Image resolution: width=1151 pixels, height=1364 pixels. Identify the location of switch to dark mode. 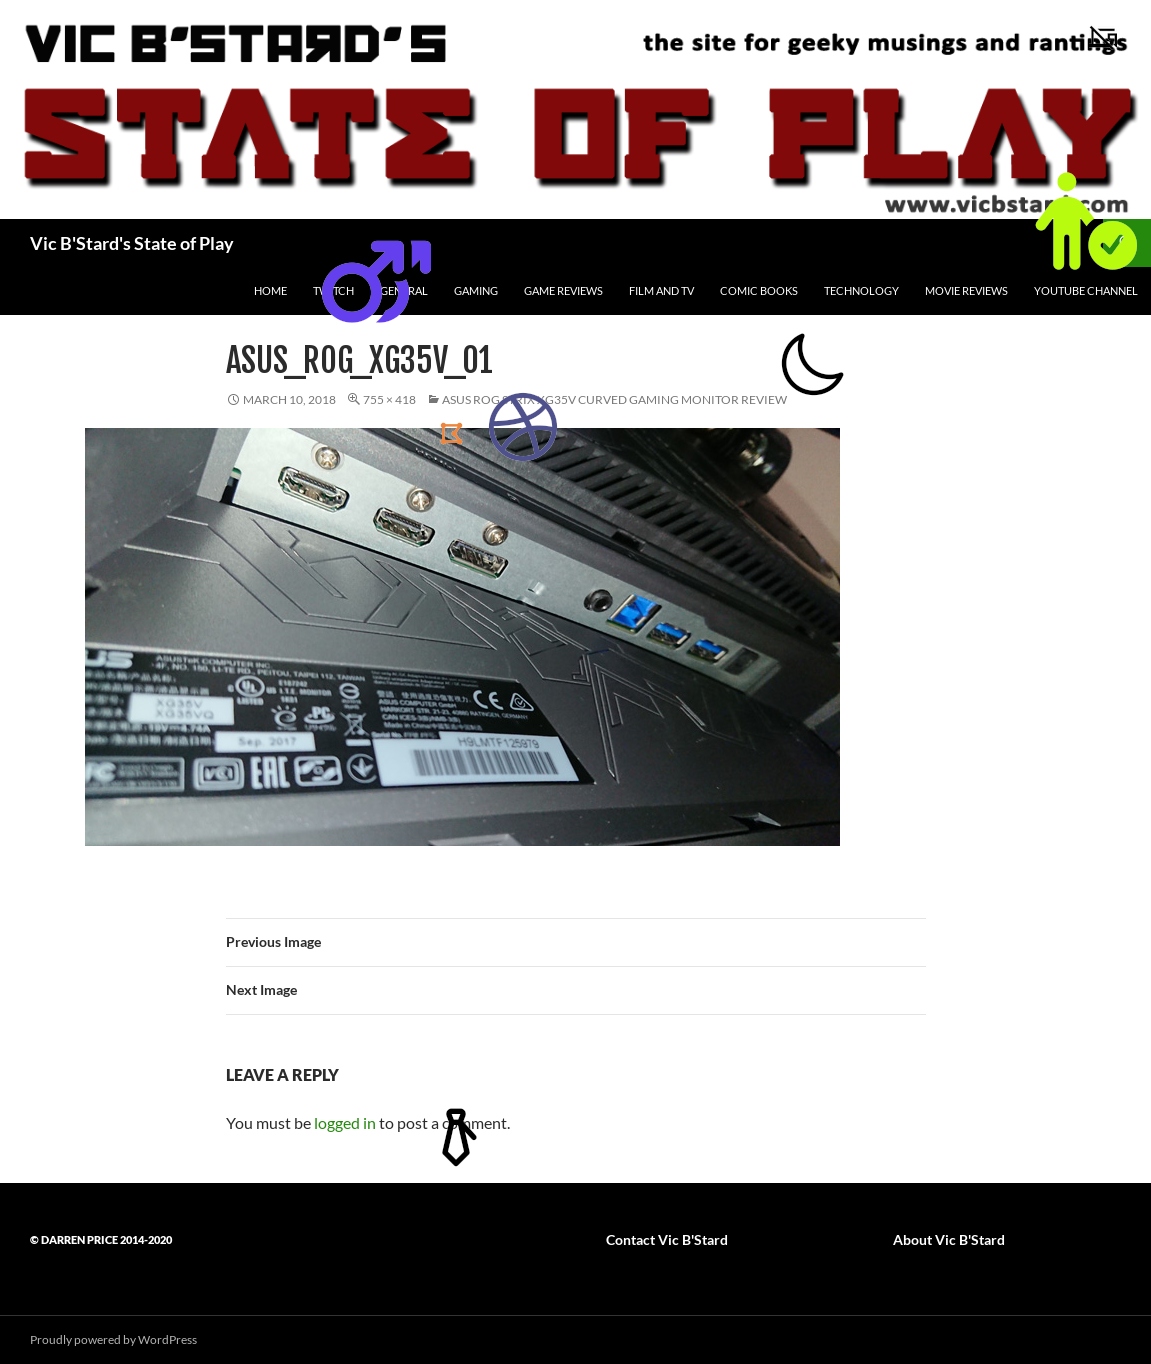
(811, 365).